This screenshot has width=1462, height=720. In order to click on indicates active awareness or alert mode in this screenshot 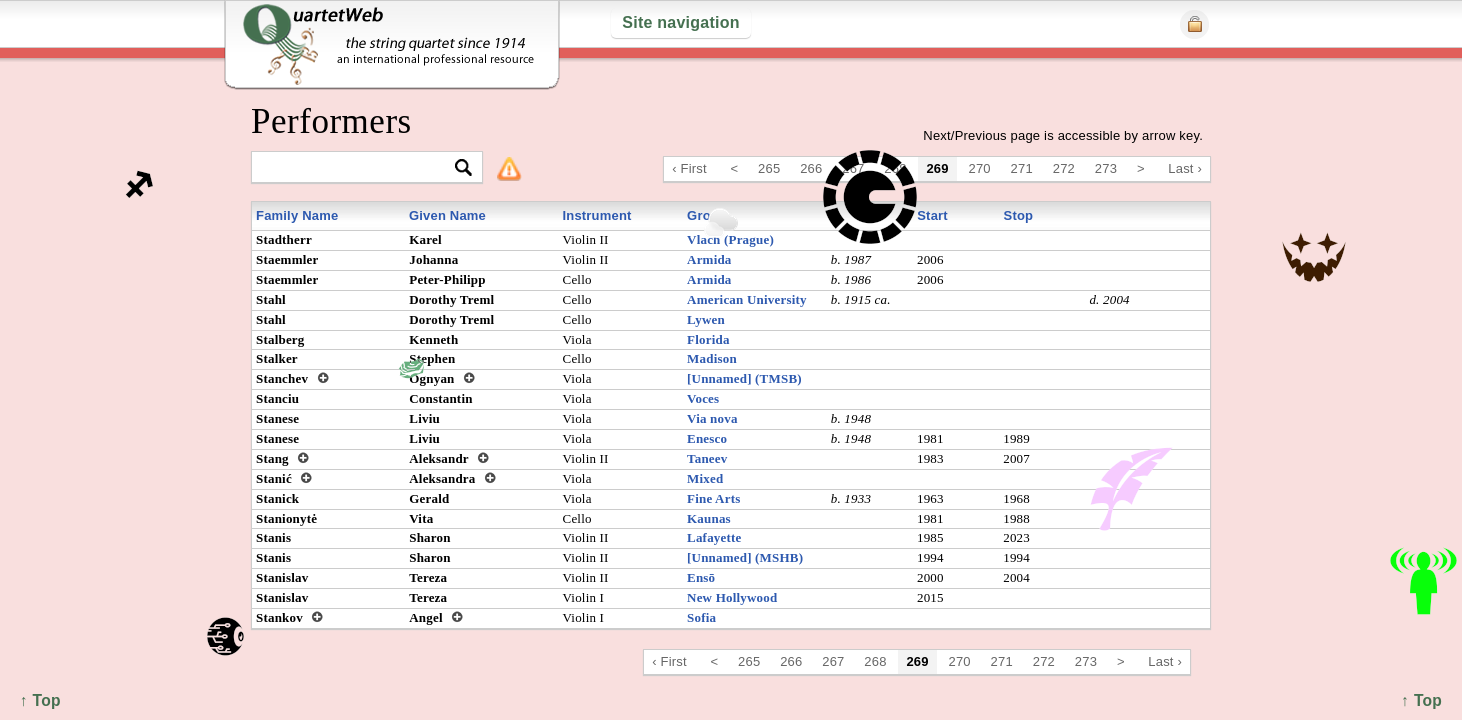, I will do `click(1423, 581)`.